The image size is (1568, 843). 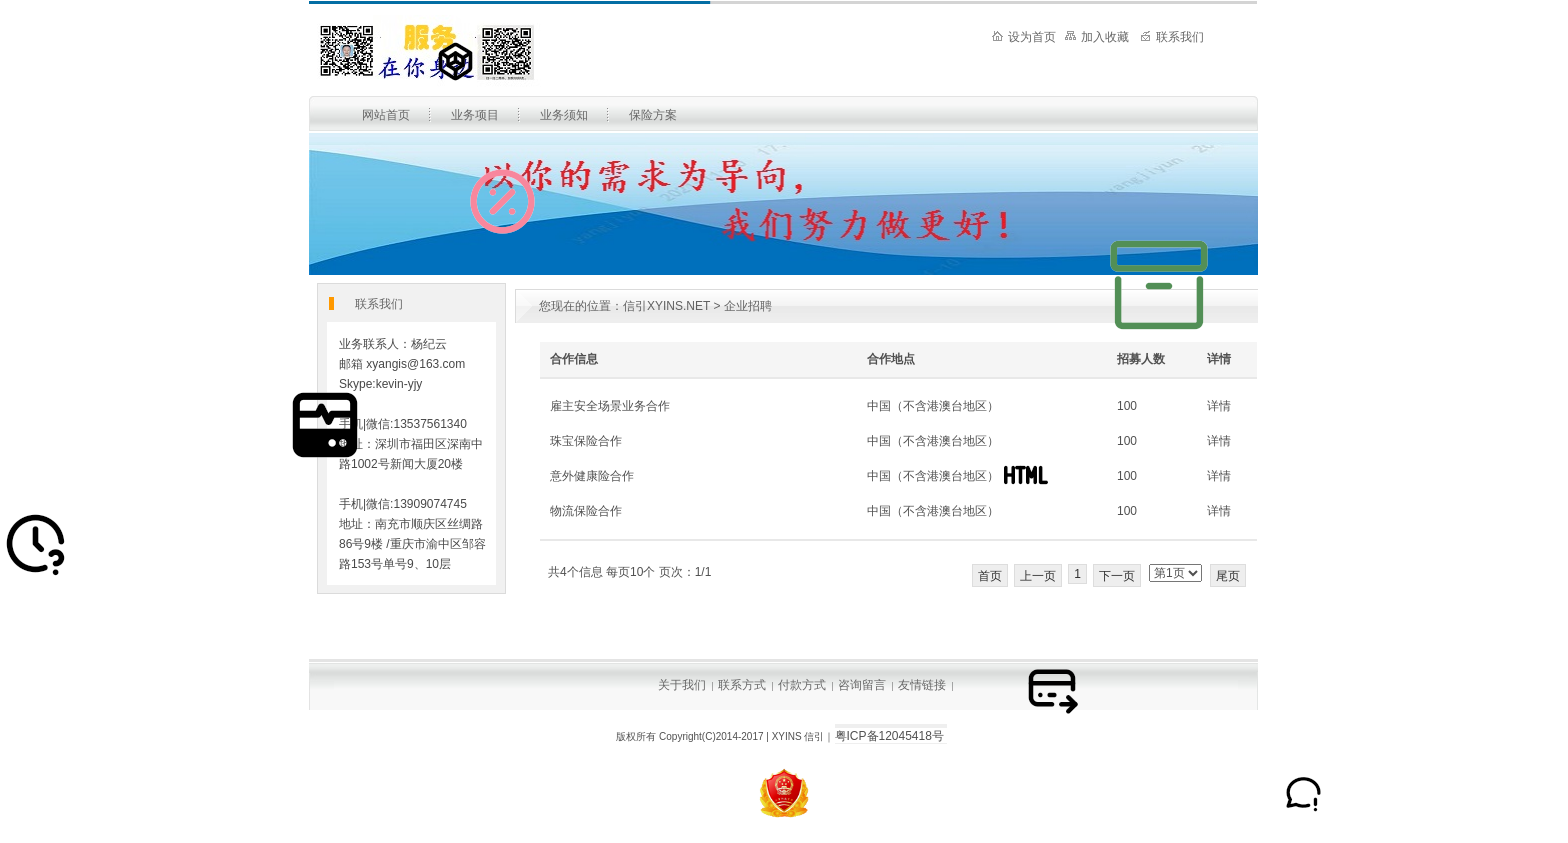 What do you see at coordinates (1026, 475) in the screenshot?
I see `indicates HTML file type or format` at bounding box center [1026, 475].